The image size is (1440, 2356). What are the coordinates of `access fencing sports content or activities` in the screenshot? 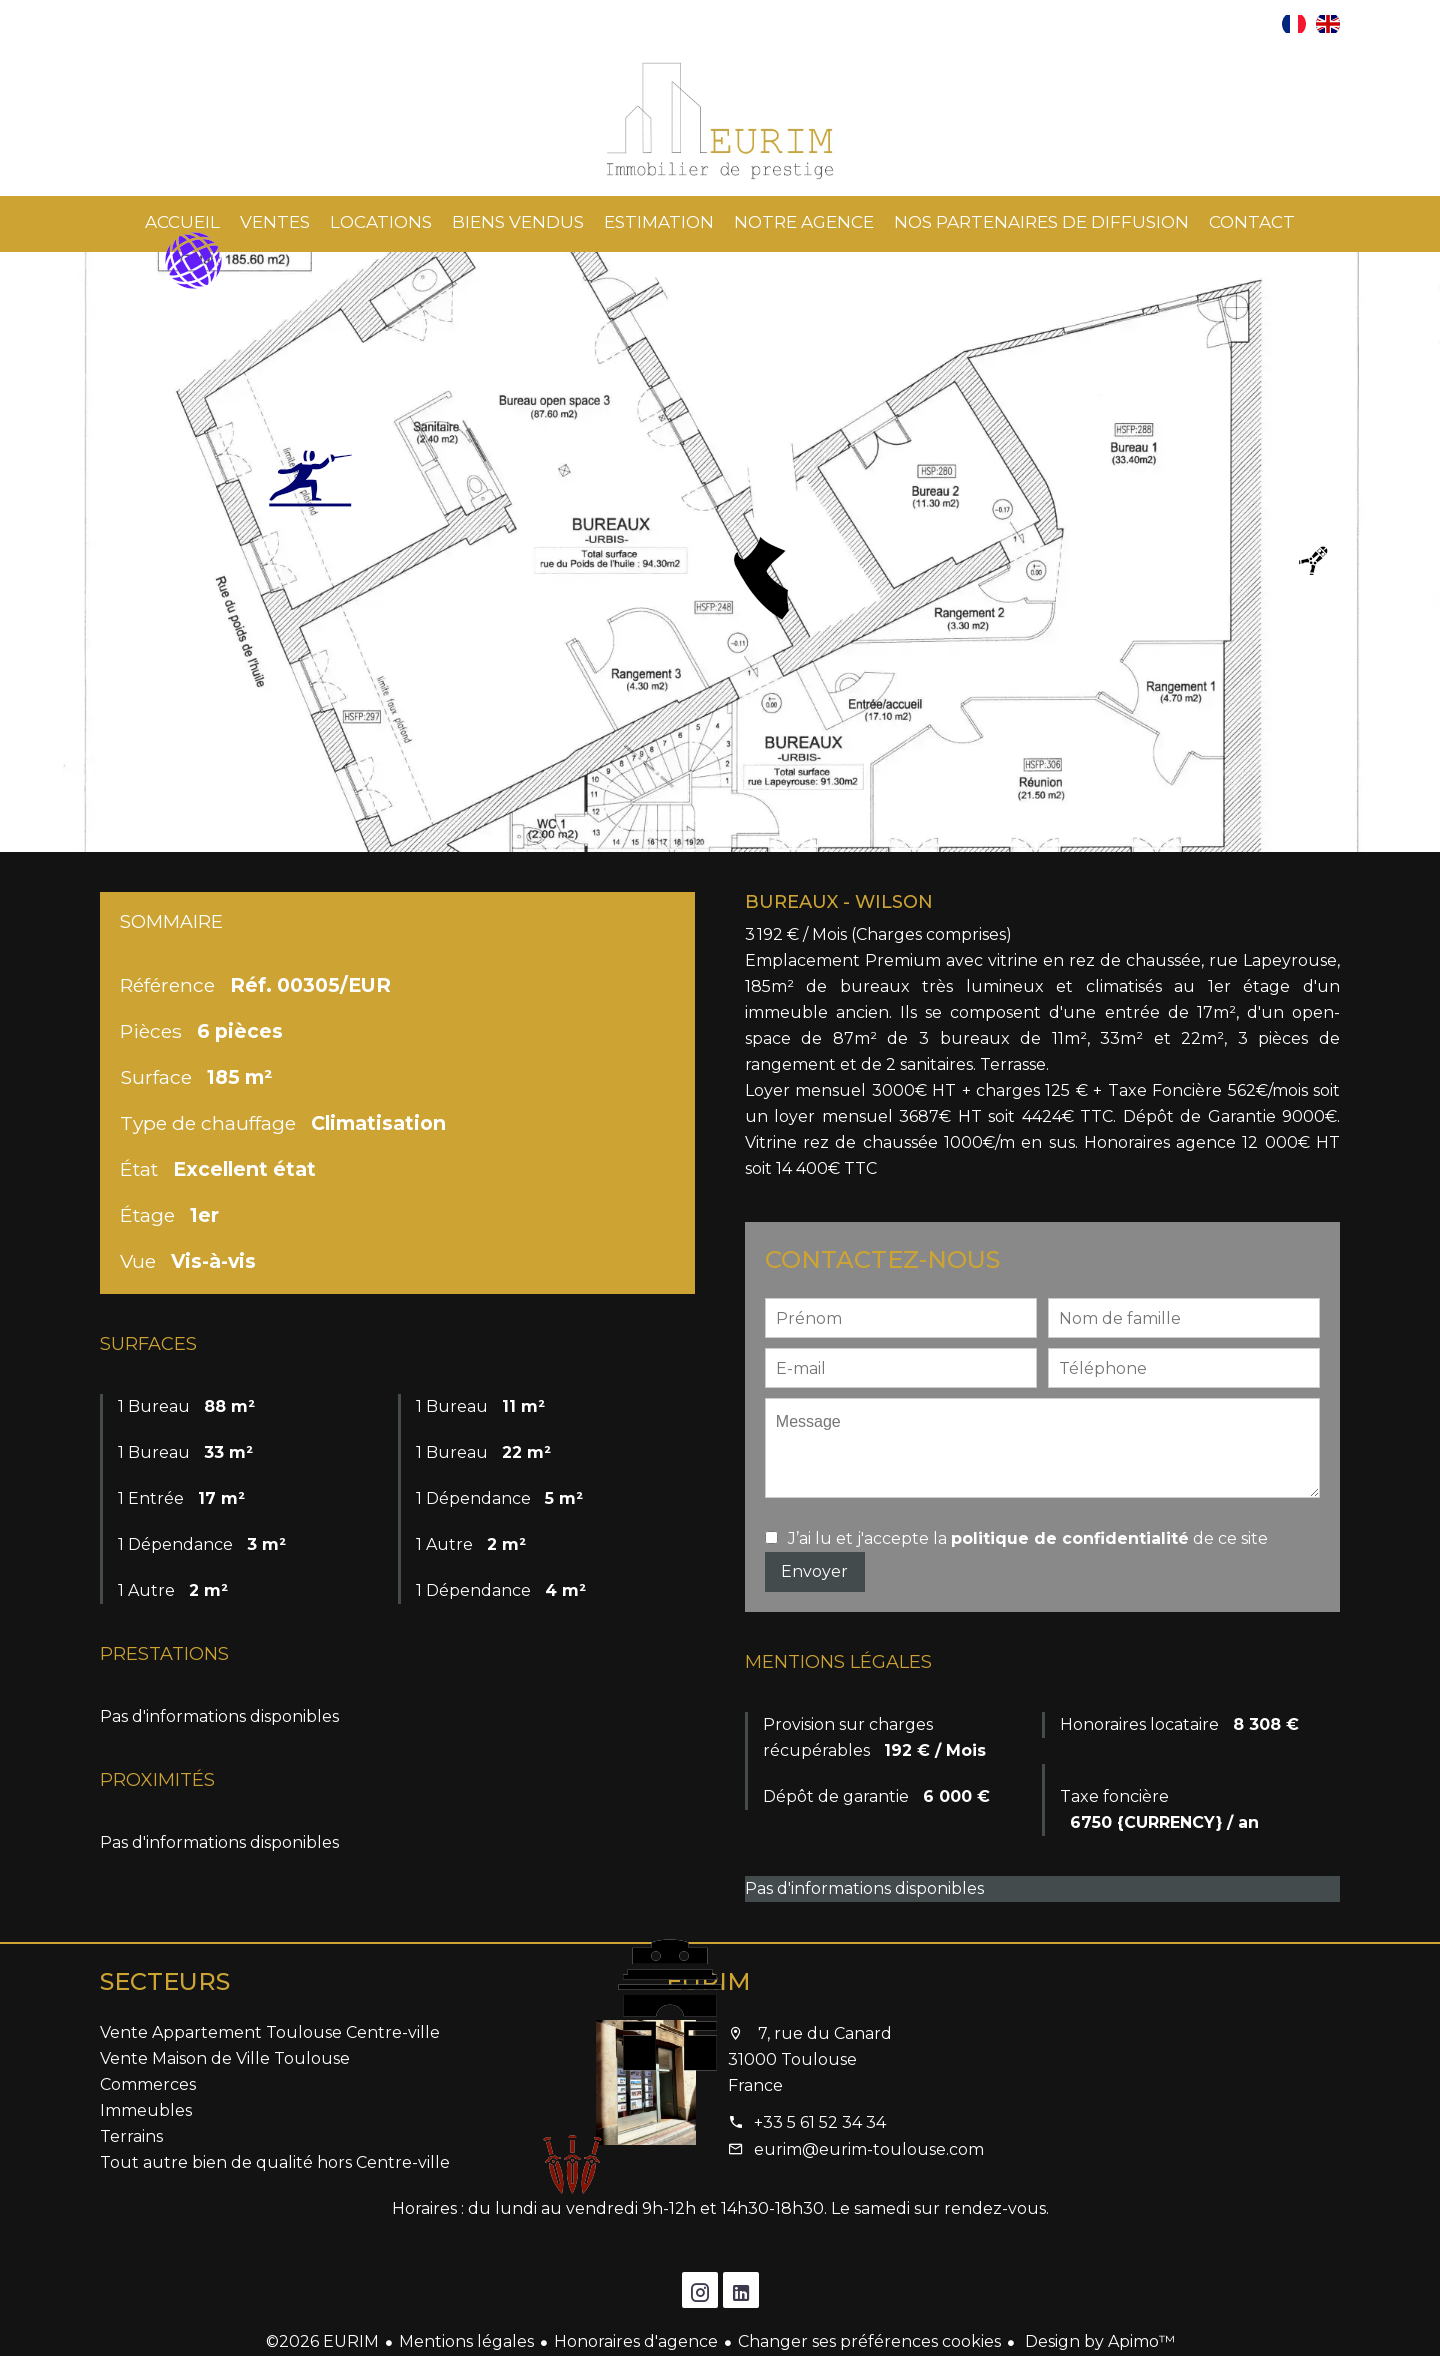 It's located at (310, 478).